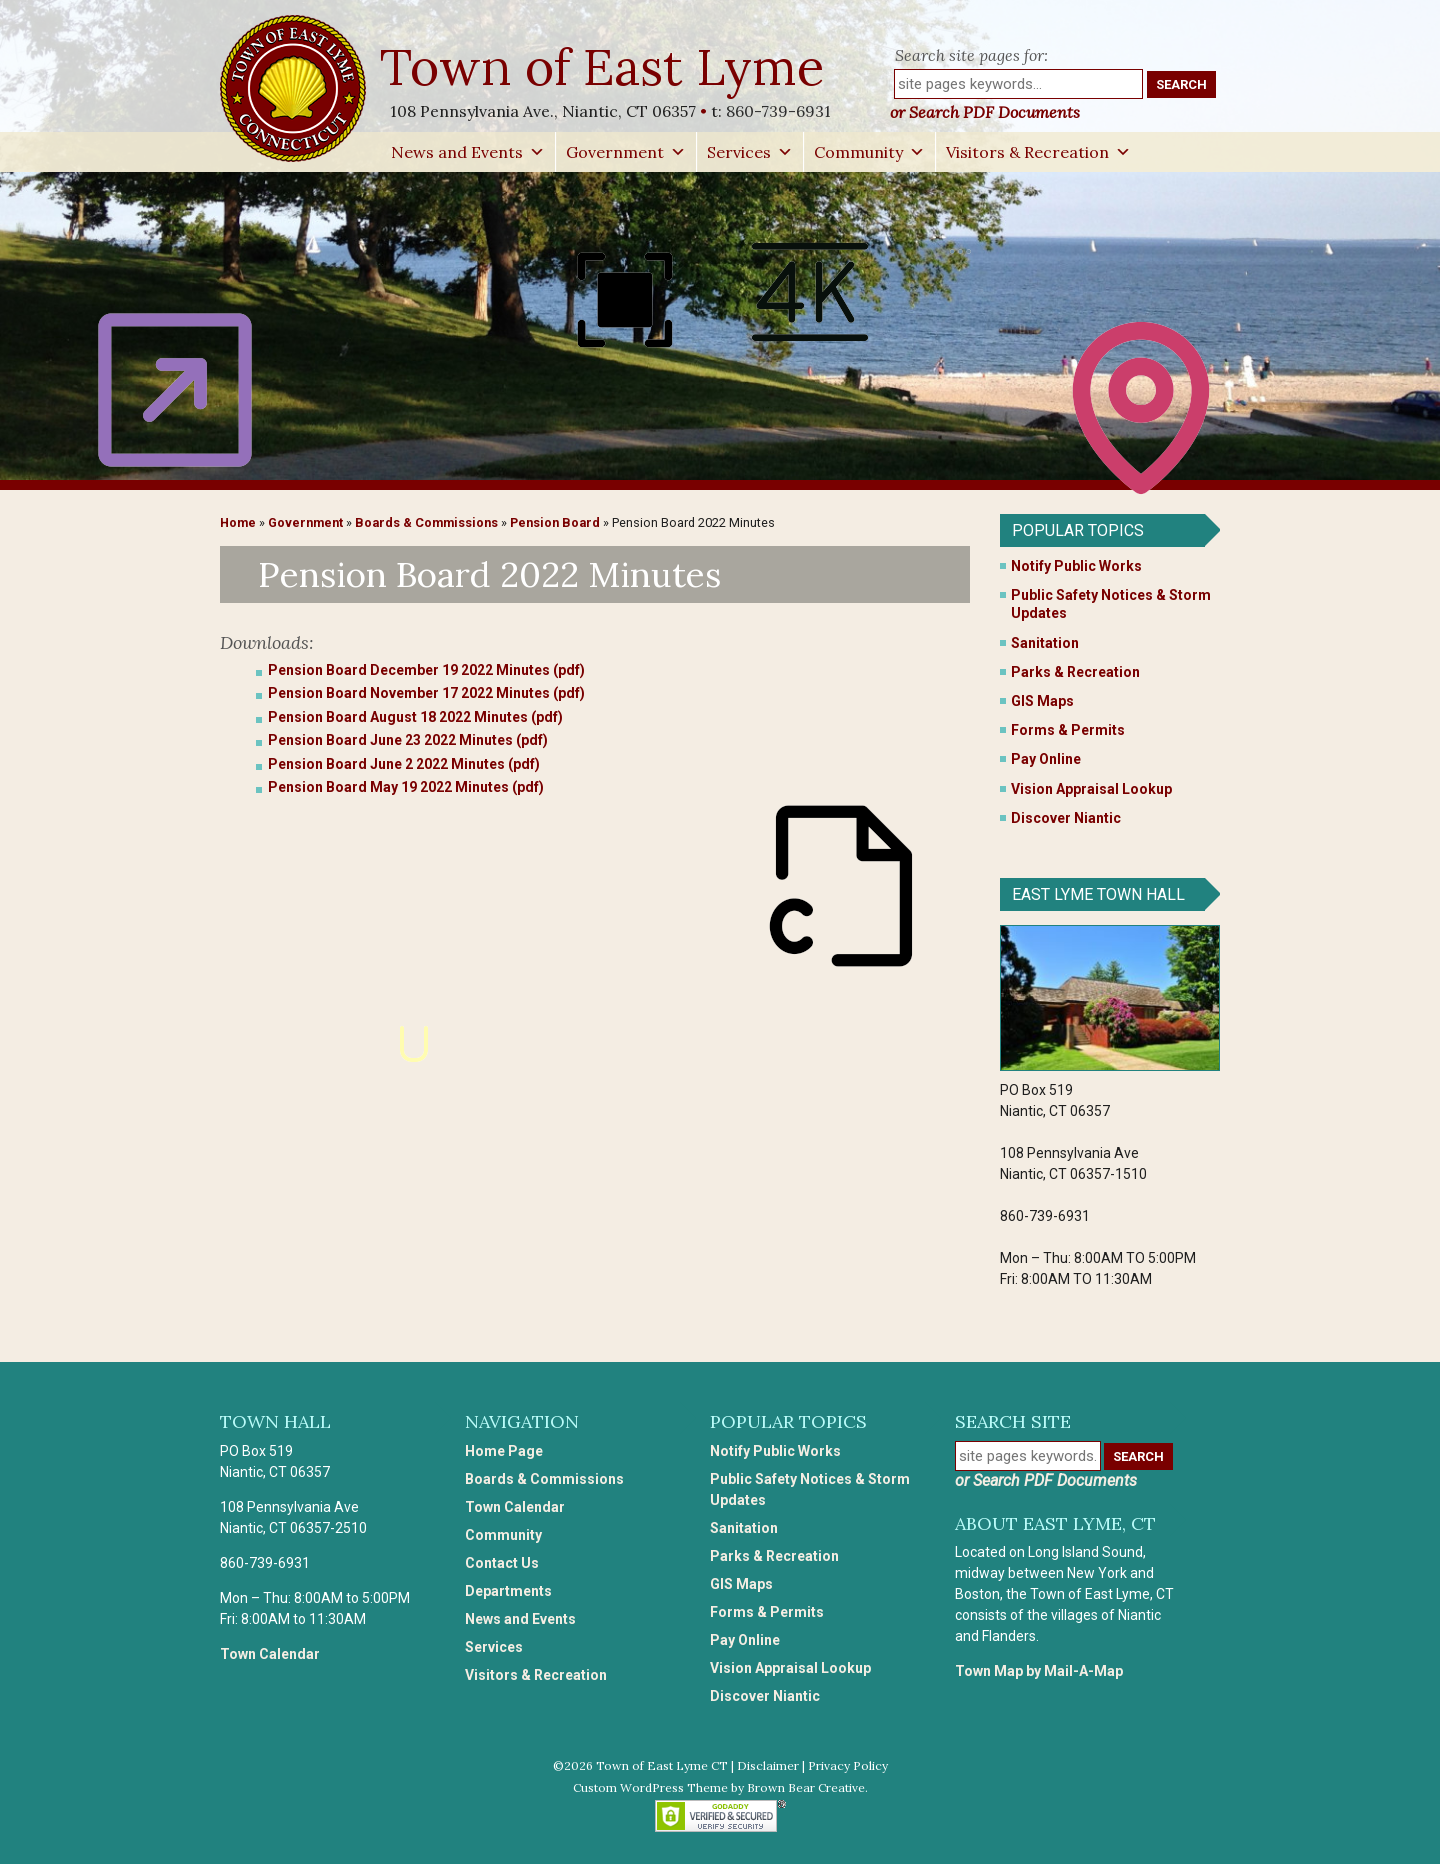 The width and height of the screenshot is (1440, 1864). I want to click on open link in new window, so click(175, 390).